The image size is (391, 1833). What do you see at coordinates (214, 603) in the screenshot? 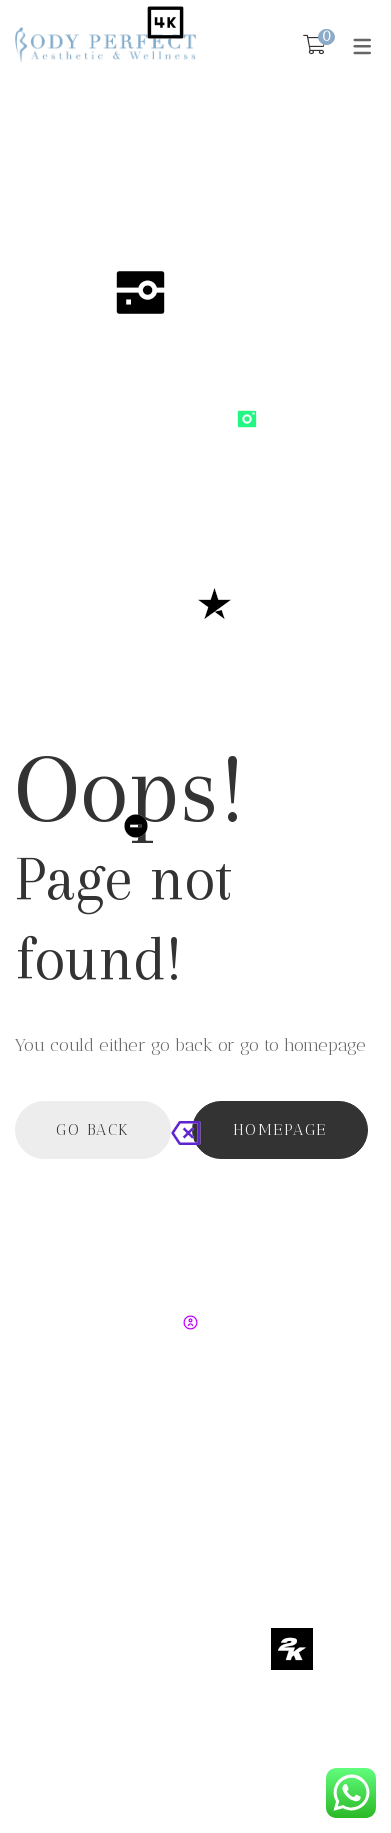
I see `view trustpilot reviews` at bounding box center [214, 603].